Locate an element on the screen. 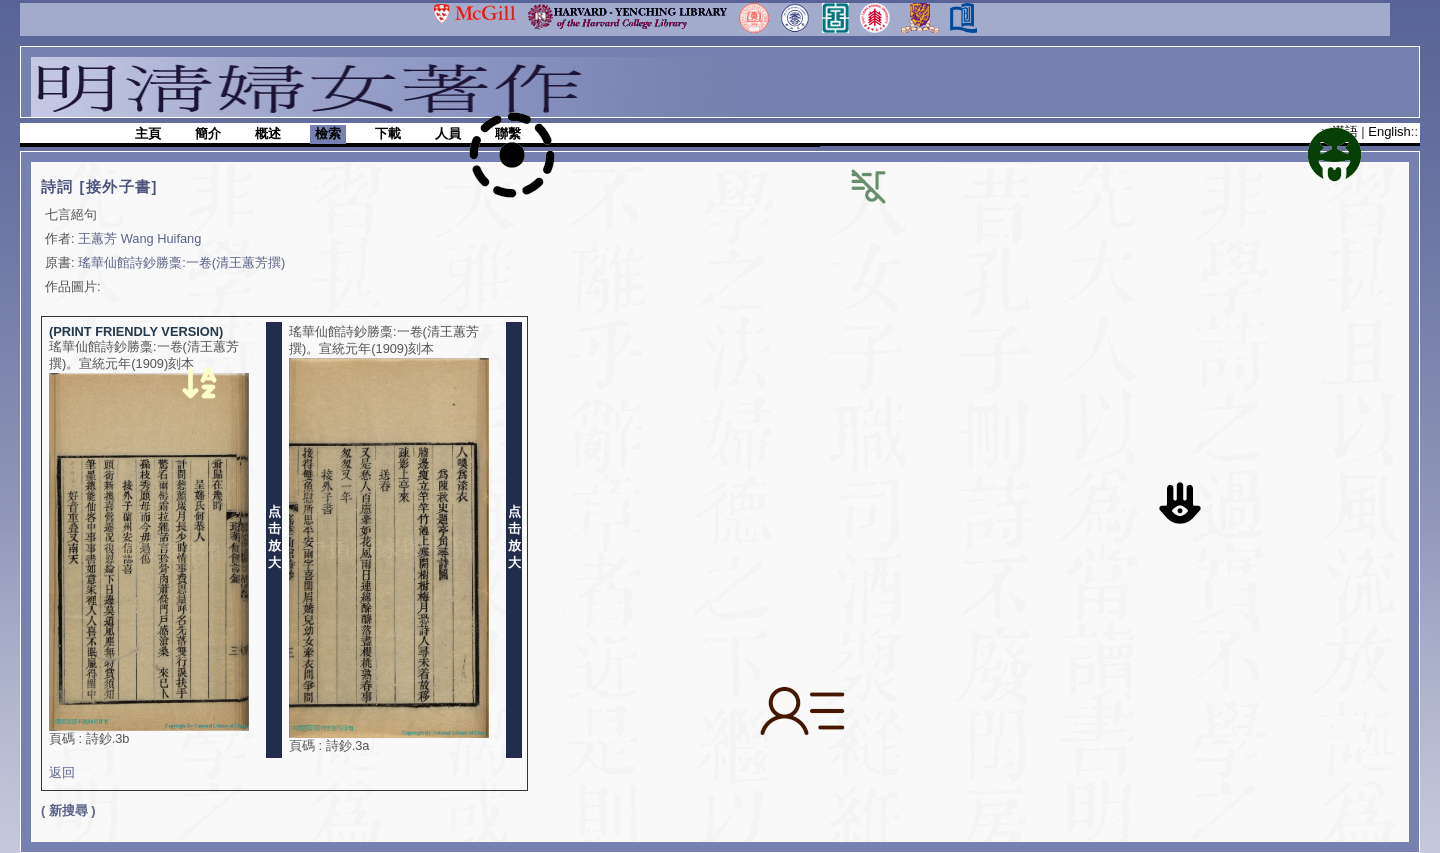 The height and width of the screenshot is (853, 1440). playlist unavailable or disabled is located at coordinates (868, 186).